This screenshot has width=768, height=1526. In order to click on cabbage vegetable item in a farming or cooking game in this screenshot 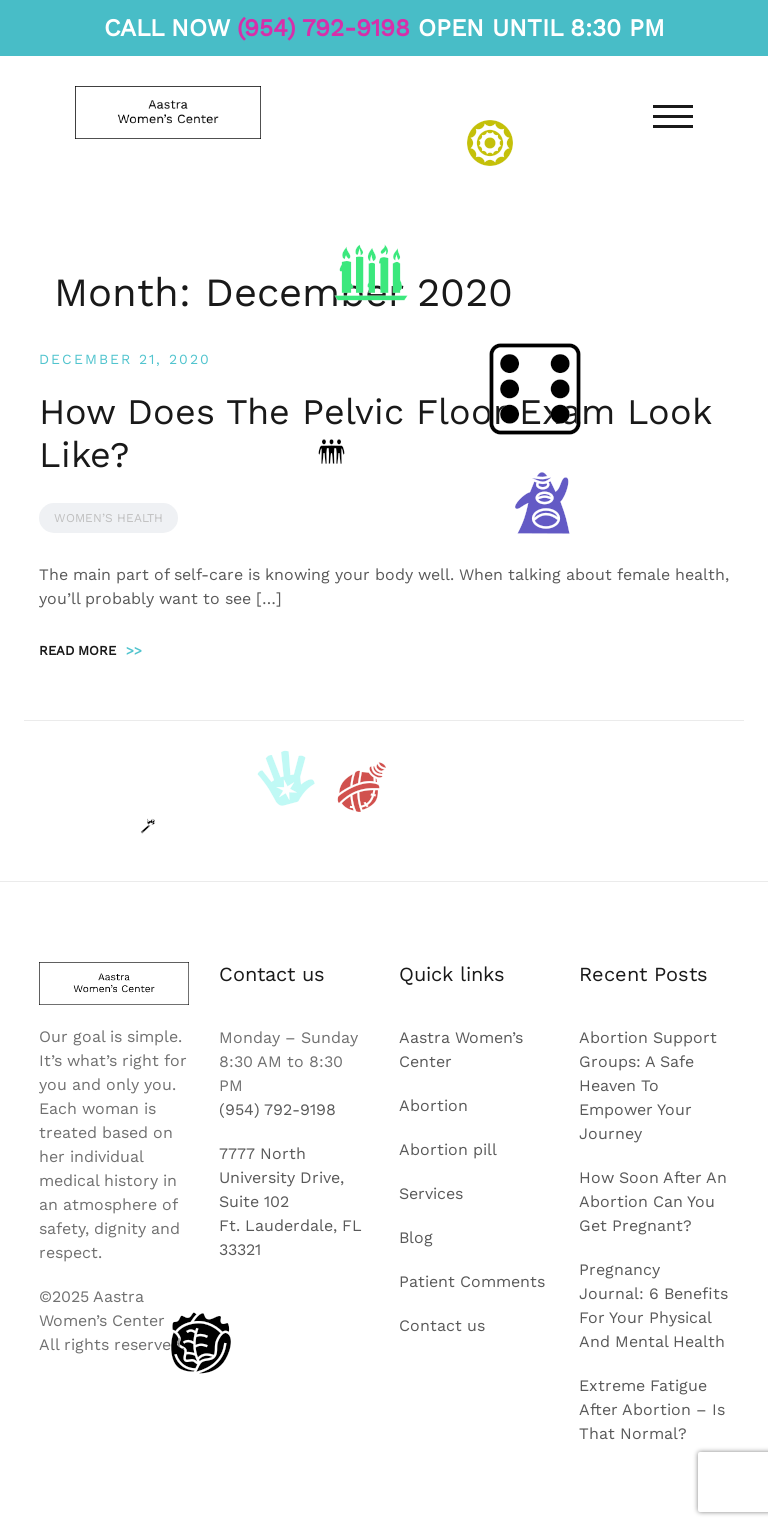, I will do `click(201, 1343)`.